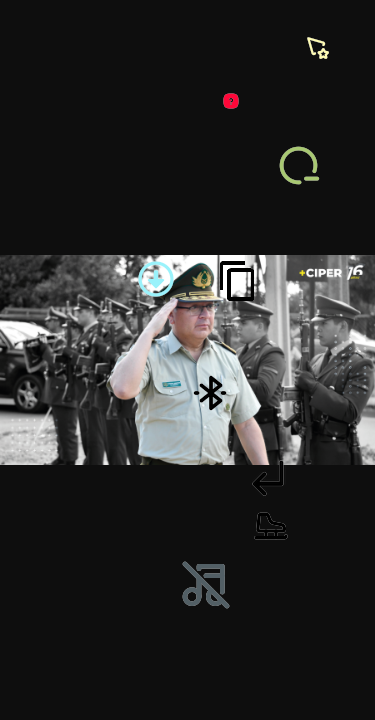  What do you see at coordinates (271, 526) in the screenshot?
I see `view ice skating activities or rinks` at bounding box center [271, 526].